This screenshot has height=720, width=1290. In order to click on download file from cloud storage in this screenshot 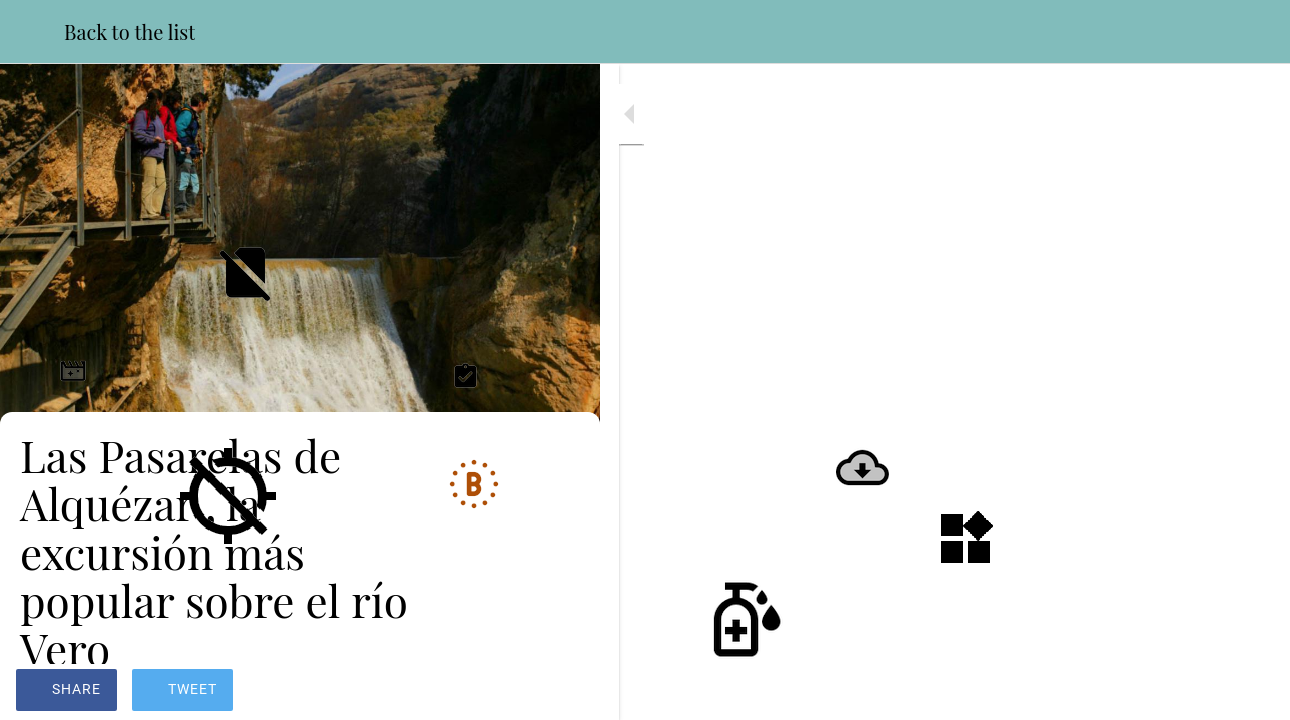, I will do `click(862, 467)`.